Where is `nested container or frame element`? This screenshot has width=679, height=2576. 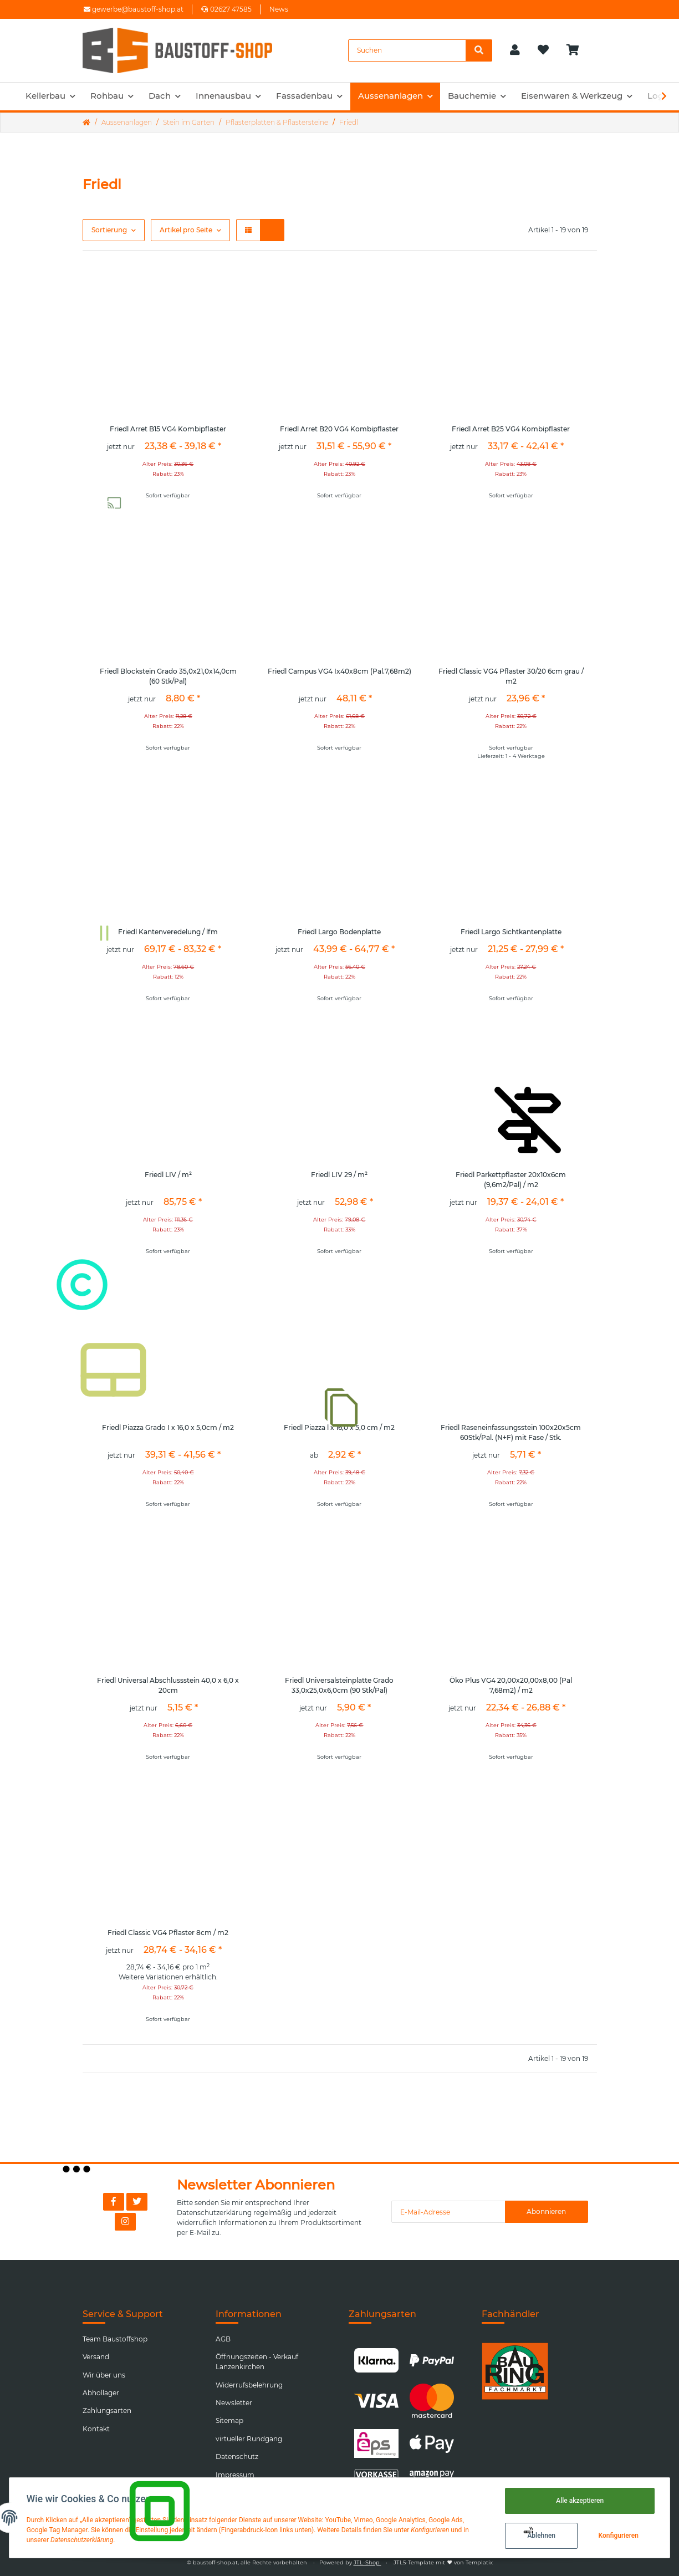
nested container or frame element is located at coordinates (160, 2511).